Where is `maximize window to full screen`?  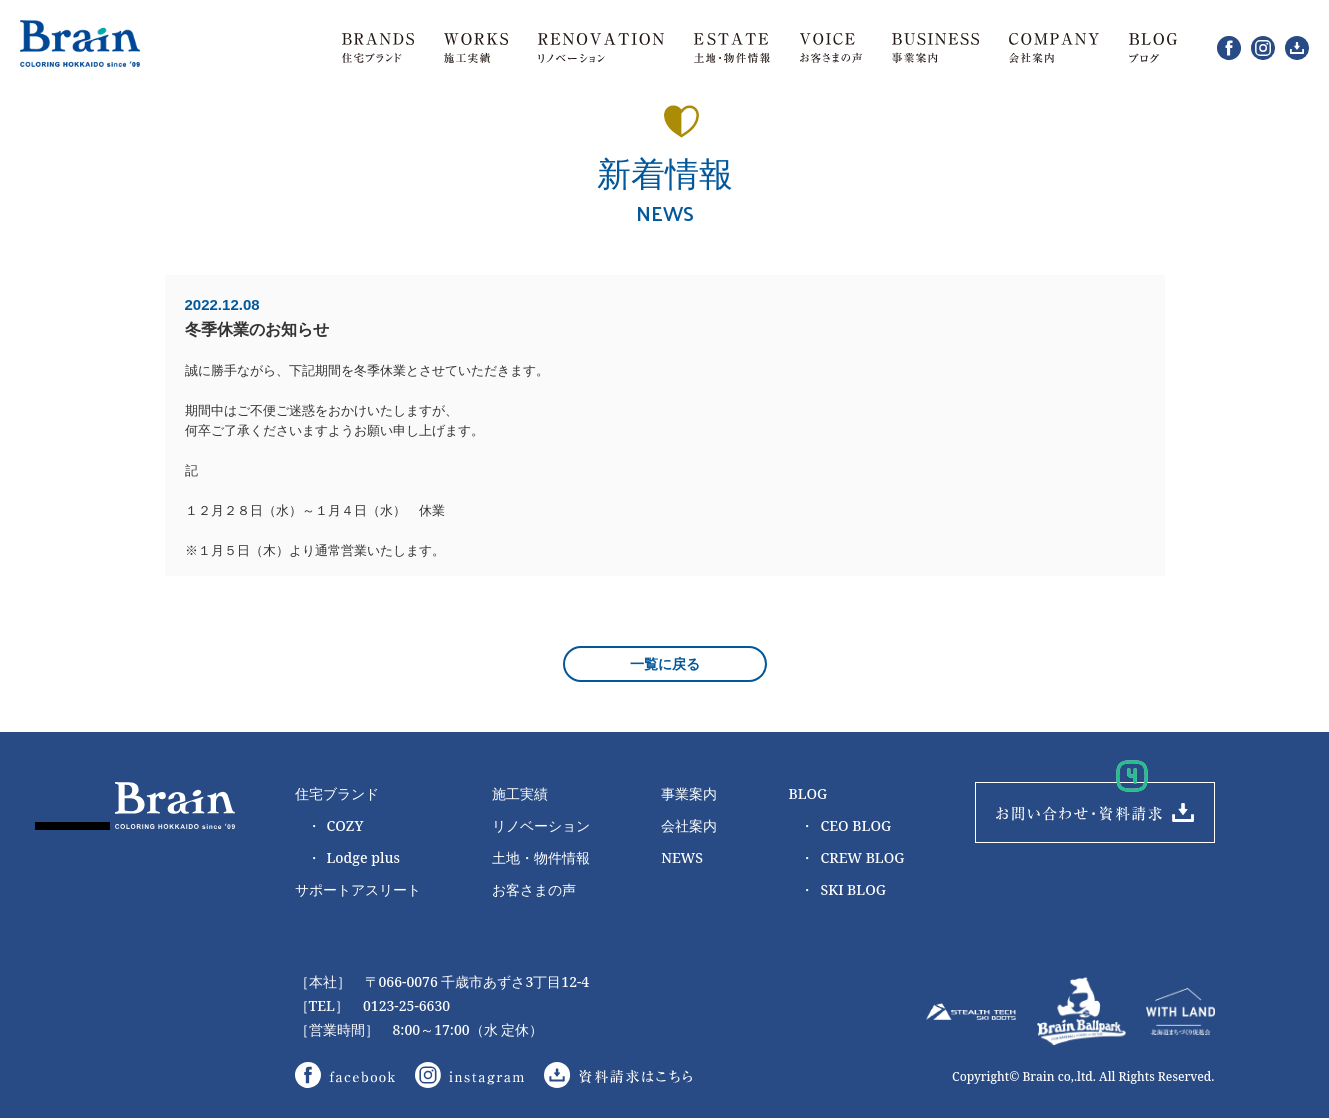 maximize window to full screen is located at coordinates (72, 859).